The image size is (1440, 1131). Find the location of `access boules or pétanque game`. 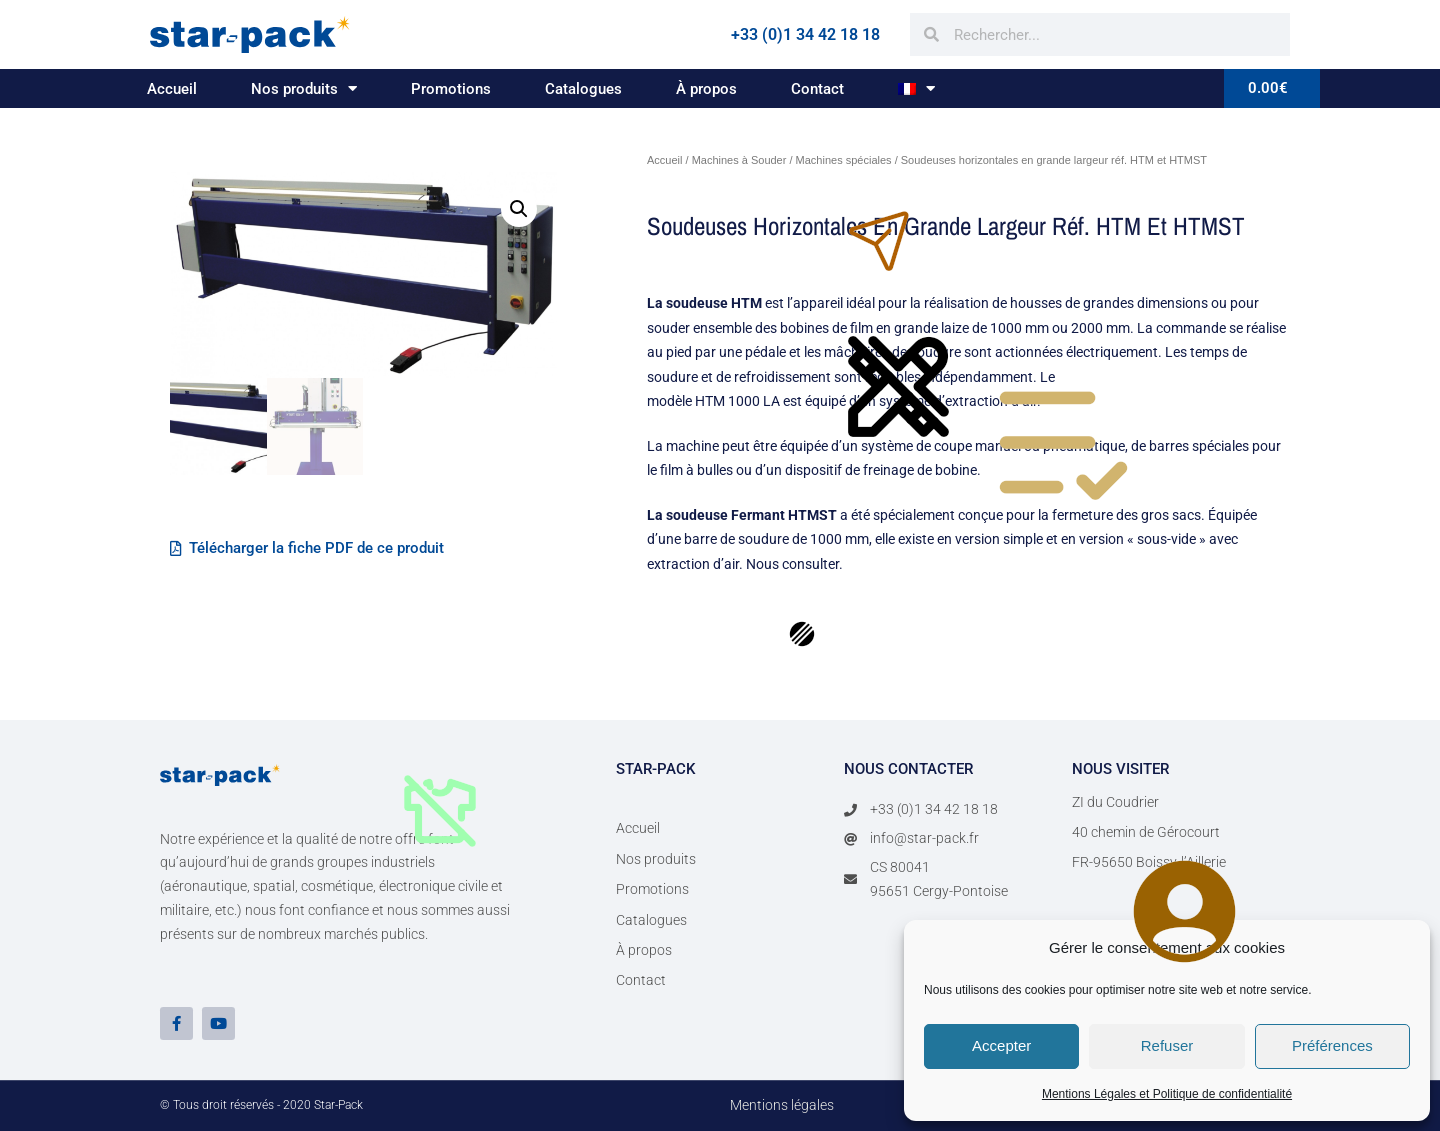

access boules or pétanque game is located at coordinates (802, 634).